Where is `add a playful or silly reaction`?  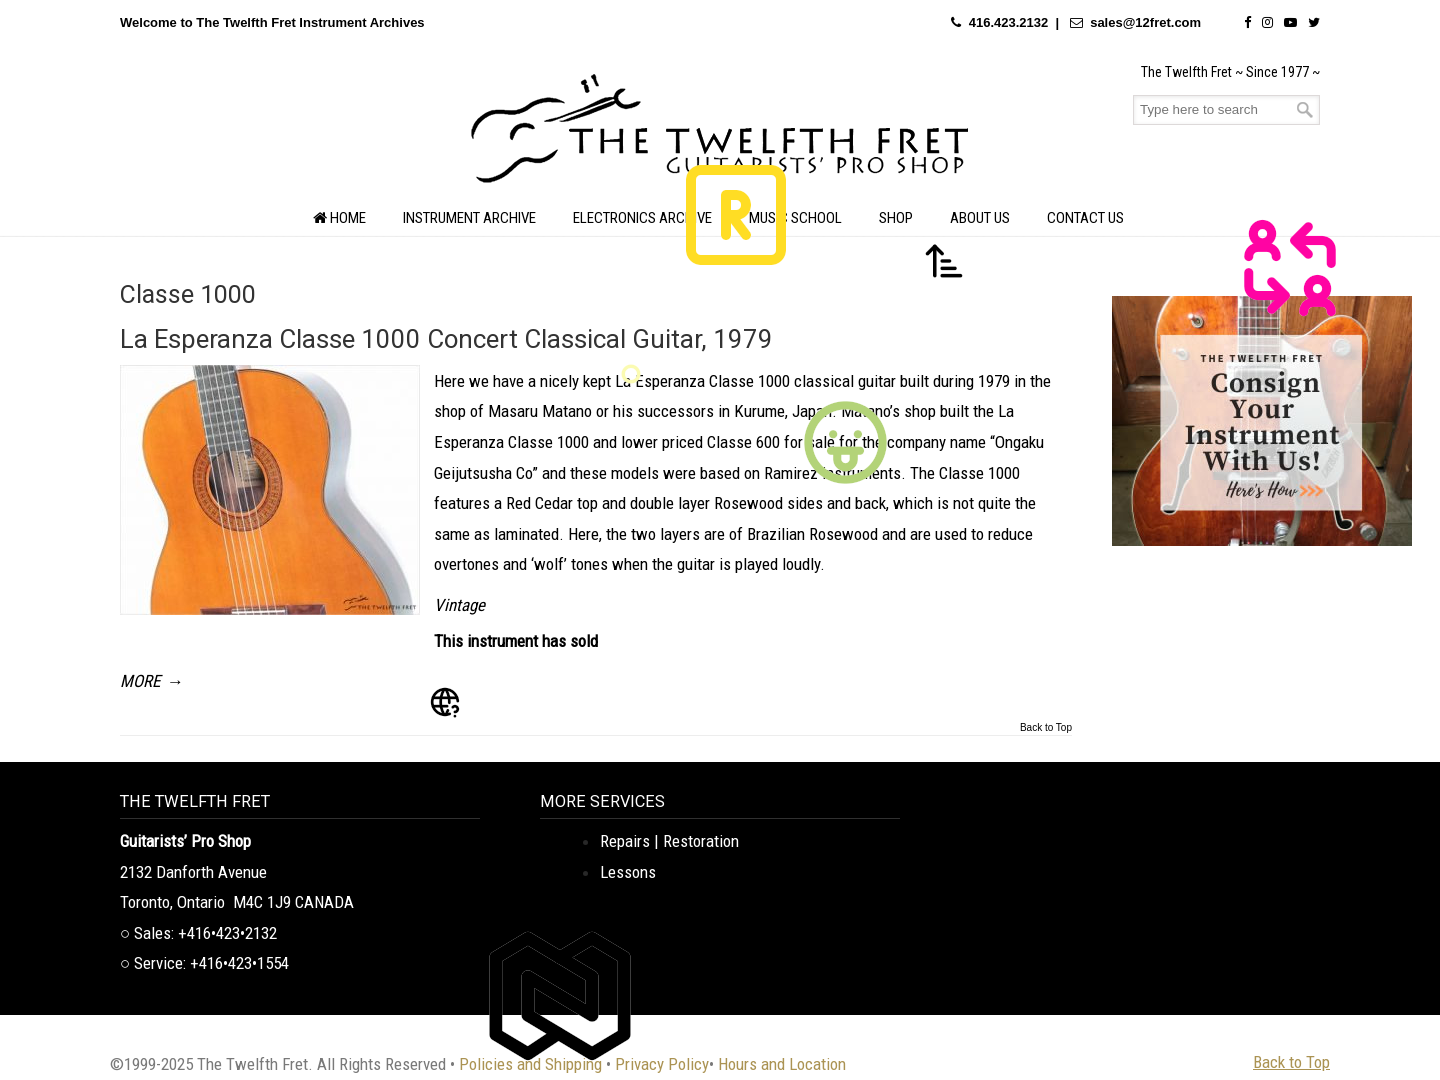
add a playful or silly reaction is located at coordinates (845, 442).